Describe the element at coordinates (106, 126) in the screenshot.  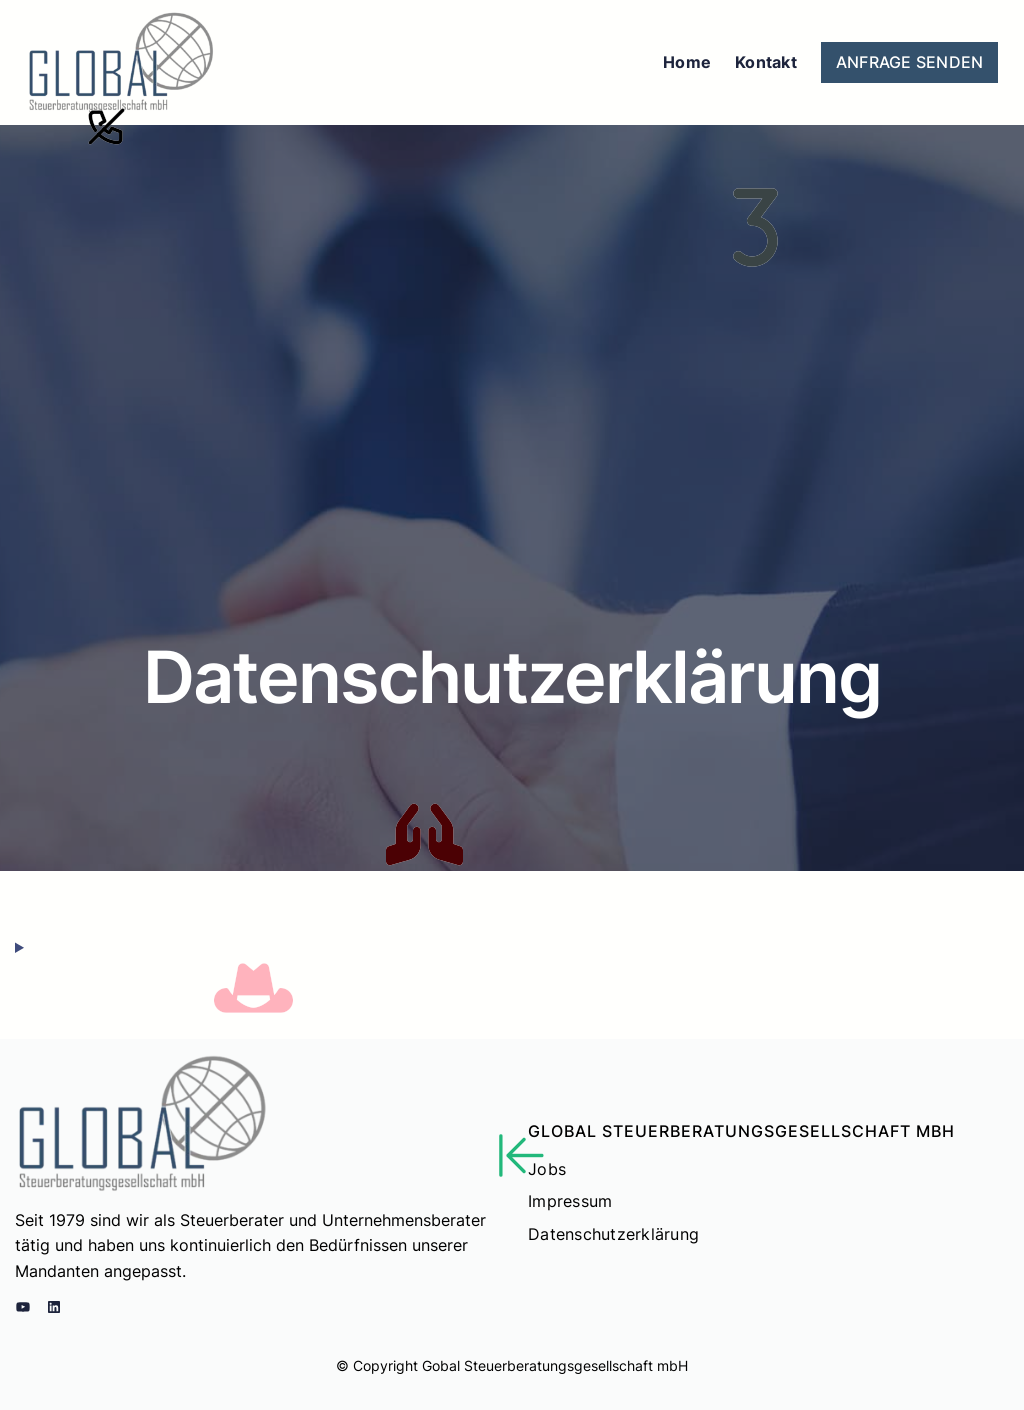
I see `end or decline a phone call` at that location.